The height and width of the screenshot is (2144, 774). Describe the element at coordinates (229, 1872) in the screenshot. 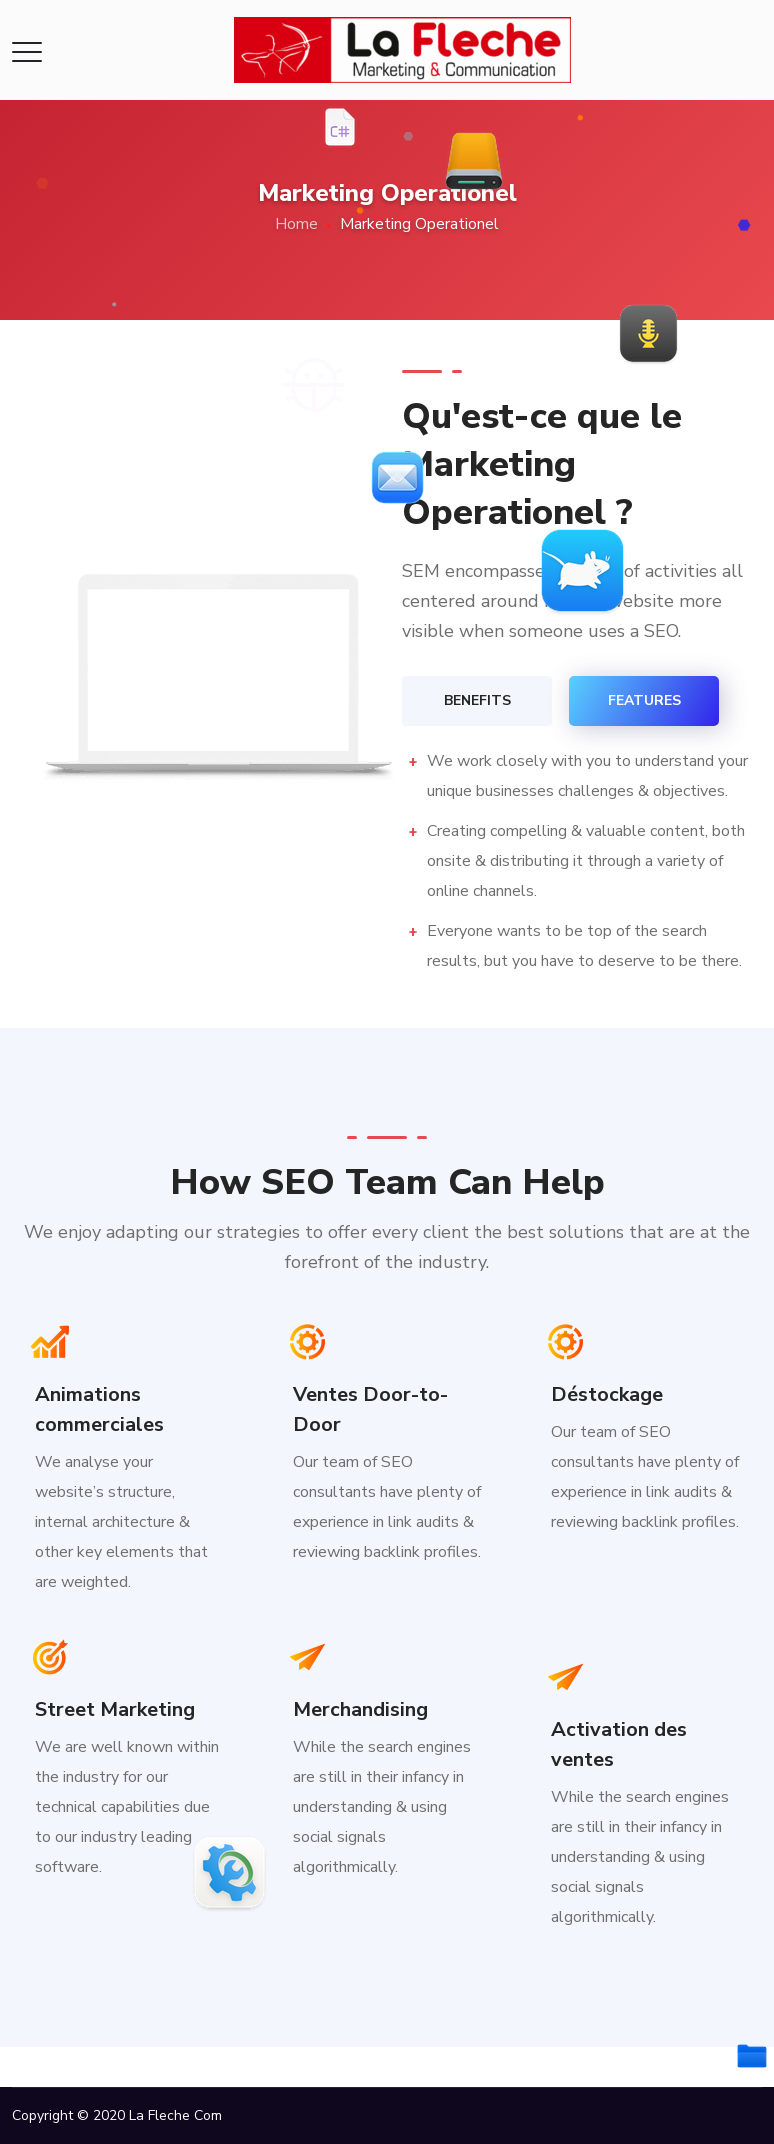

I see `open Steam++ app for managing Steam client` at that location.